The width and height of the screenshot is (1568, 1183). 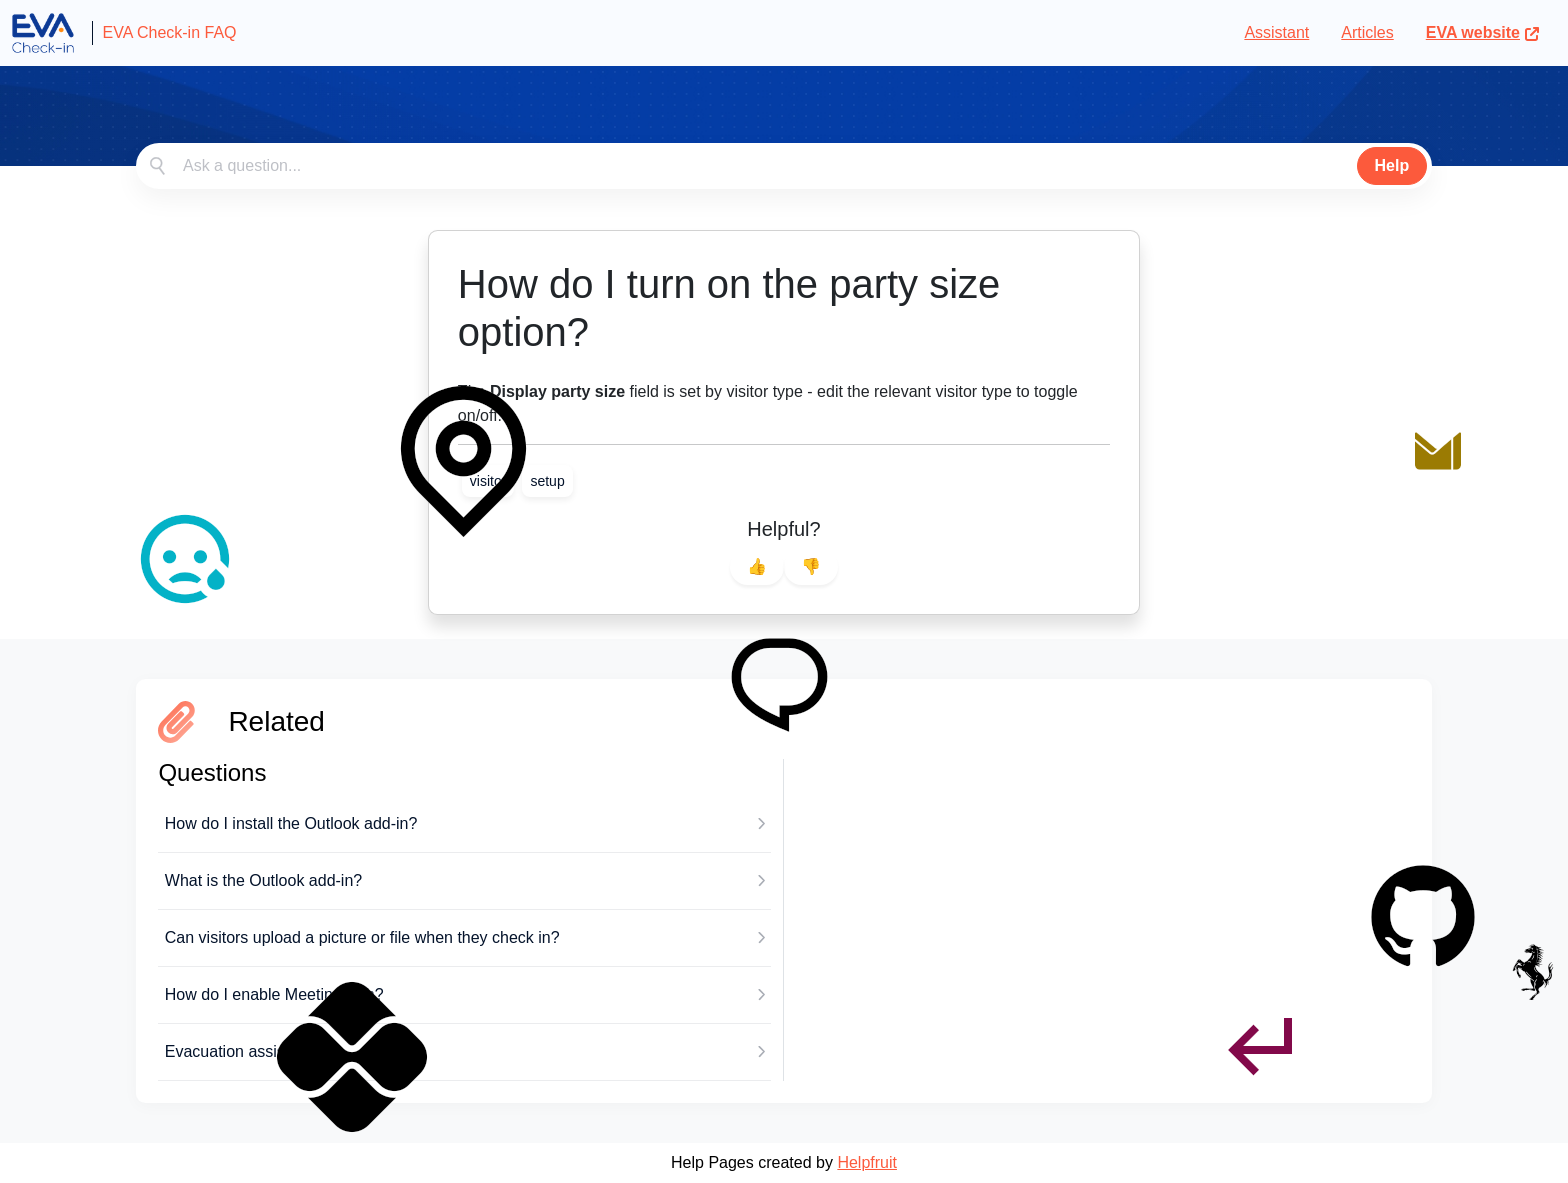 What do you see at coordinates (1533, 972) in the screenshot?
I see `Ferrari brand logo` at bounding box center [1533, 972].